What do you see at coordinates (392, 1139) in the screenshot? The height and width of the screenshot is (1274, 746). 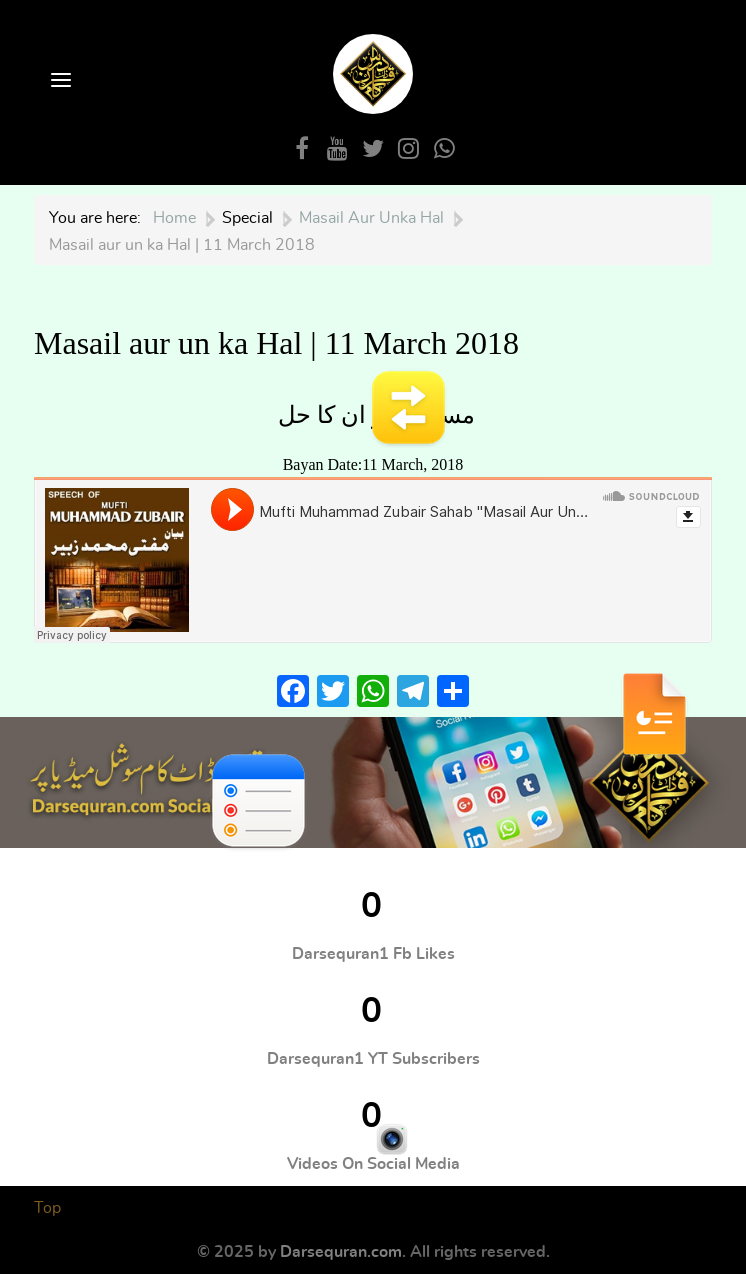 I see `access webcam settings` at bounding box center [392, 1139].